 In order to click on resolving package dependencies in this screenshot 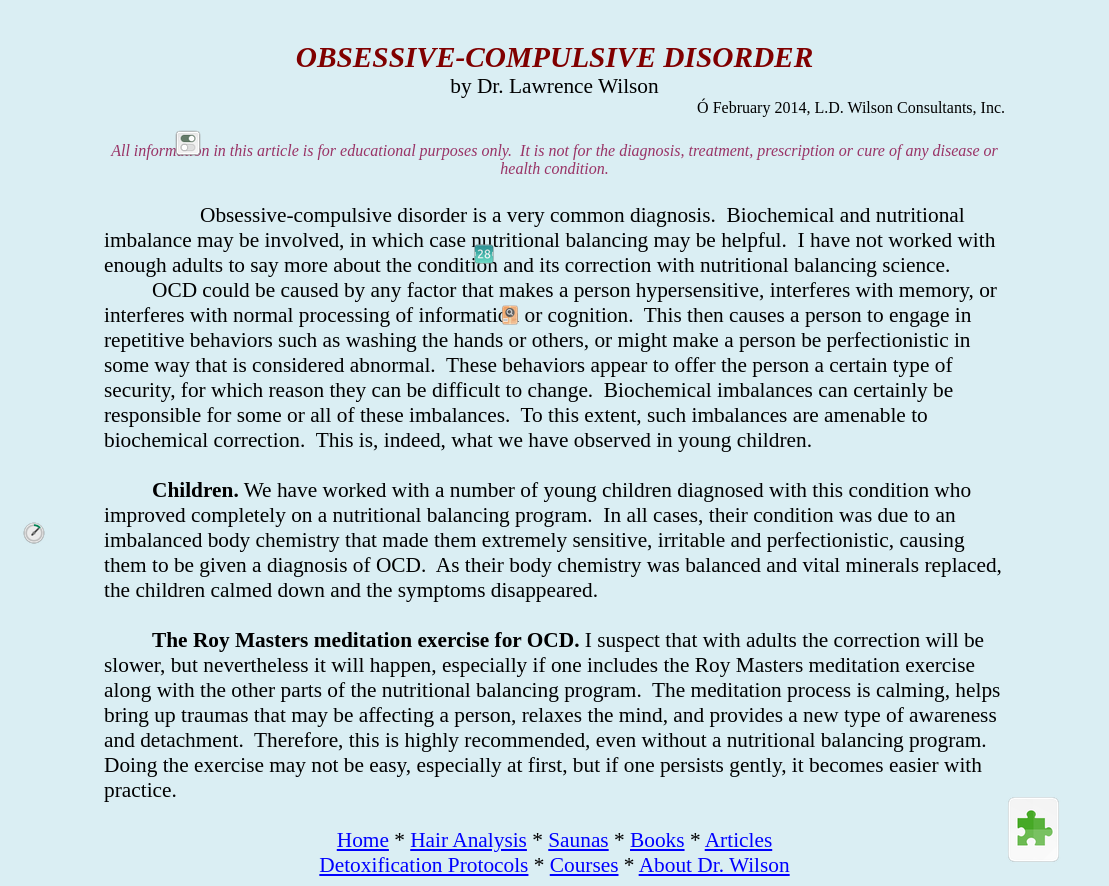, I will do `click(510, 315)`.